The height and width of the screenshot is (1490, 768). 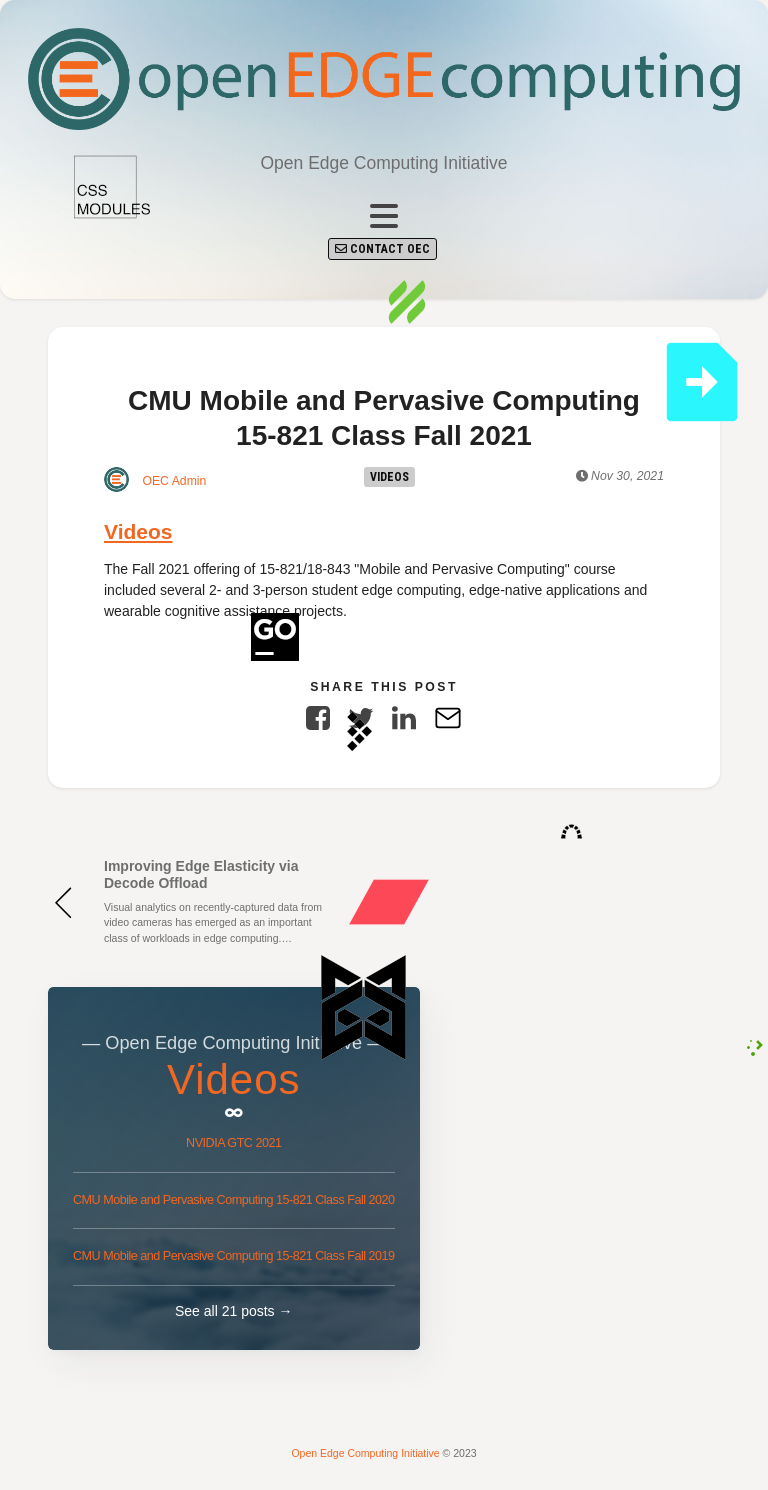 What do you see at coordinates (407, 302) in the screenshot?
I see `Help Scout logo` at bounding box center [407, 302].